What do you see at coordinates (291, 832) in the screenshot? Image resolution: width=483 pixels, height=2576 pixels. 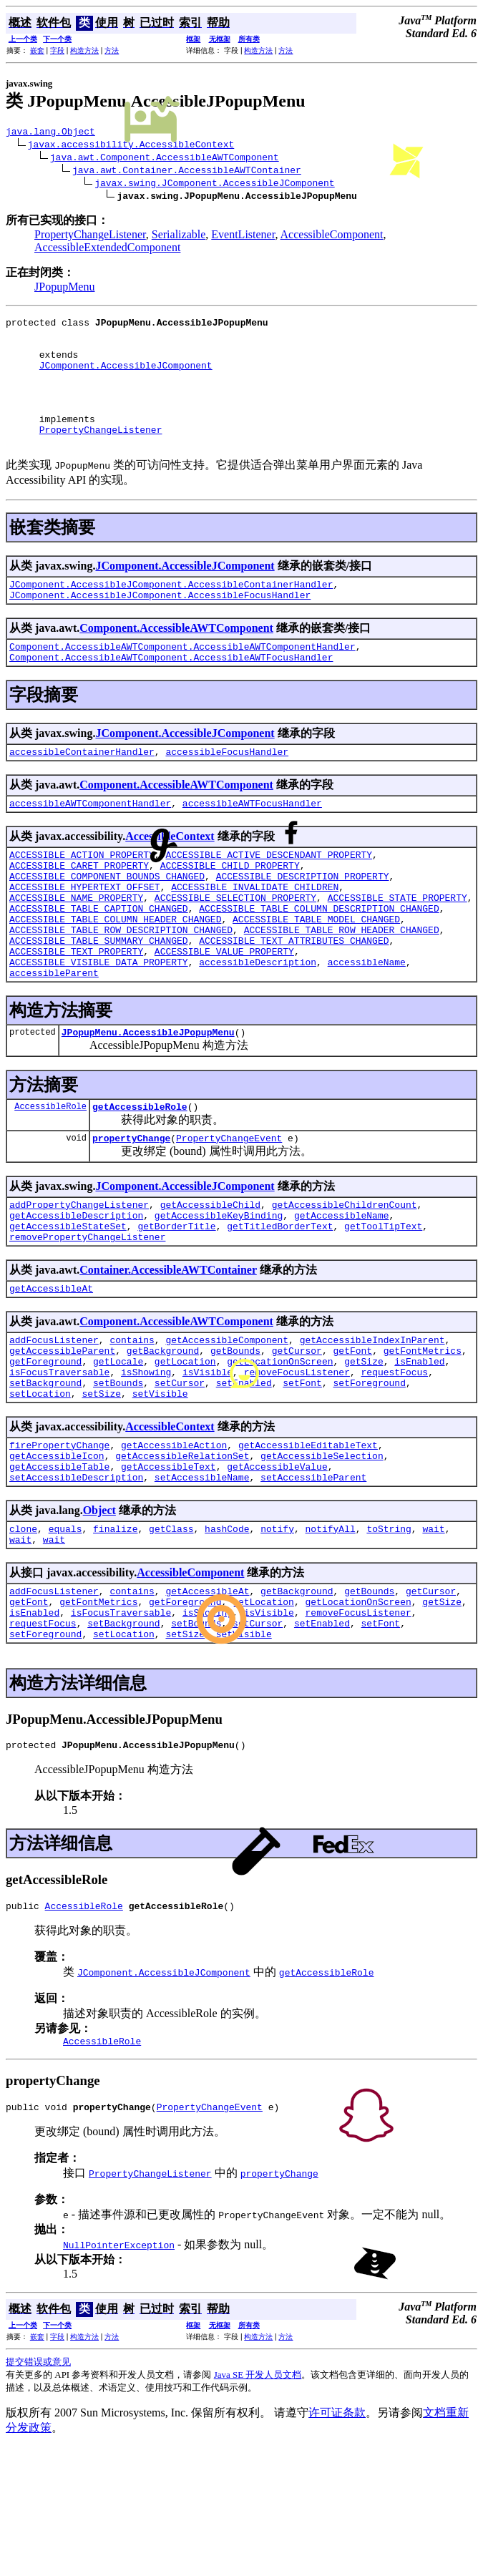 I see `open Facebook app` at bounding box center [291, 832].